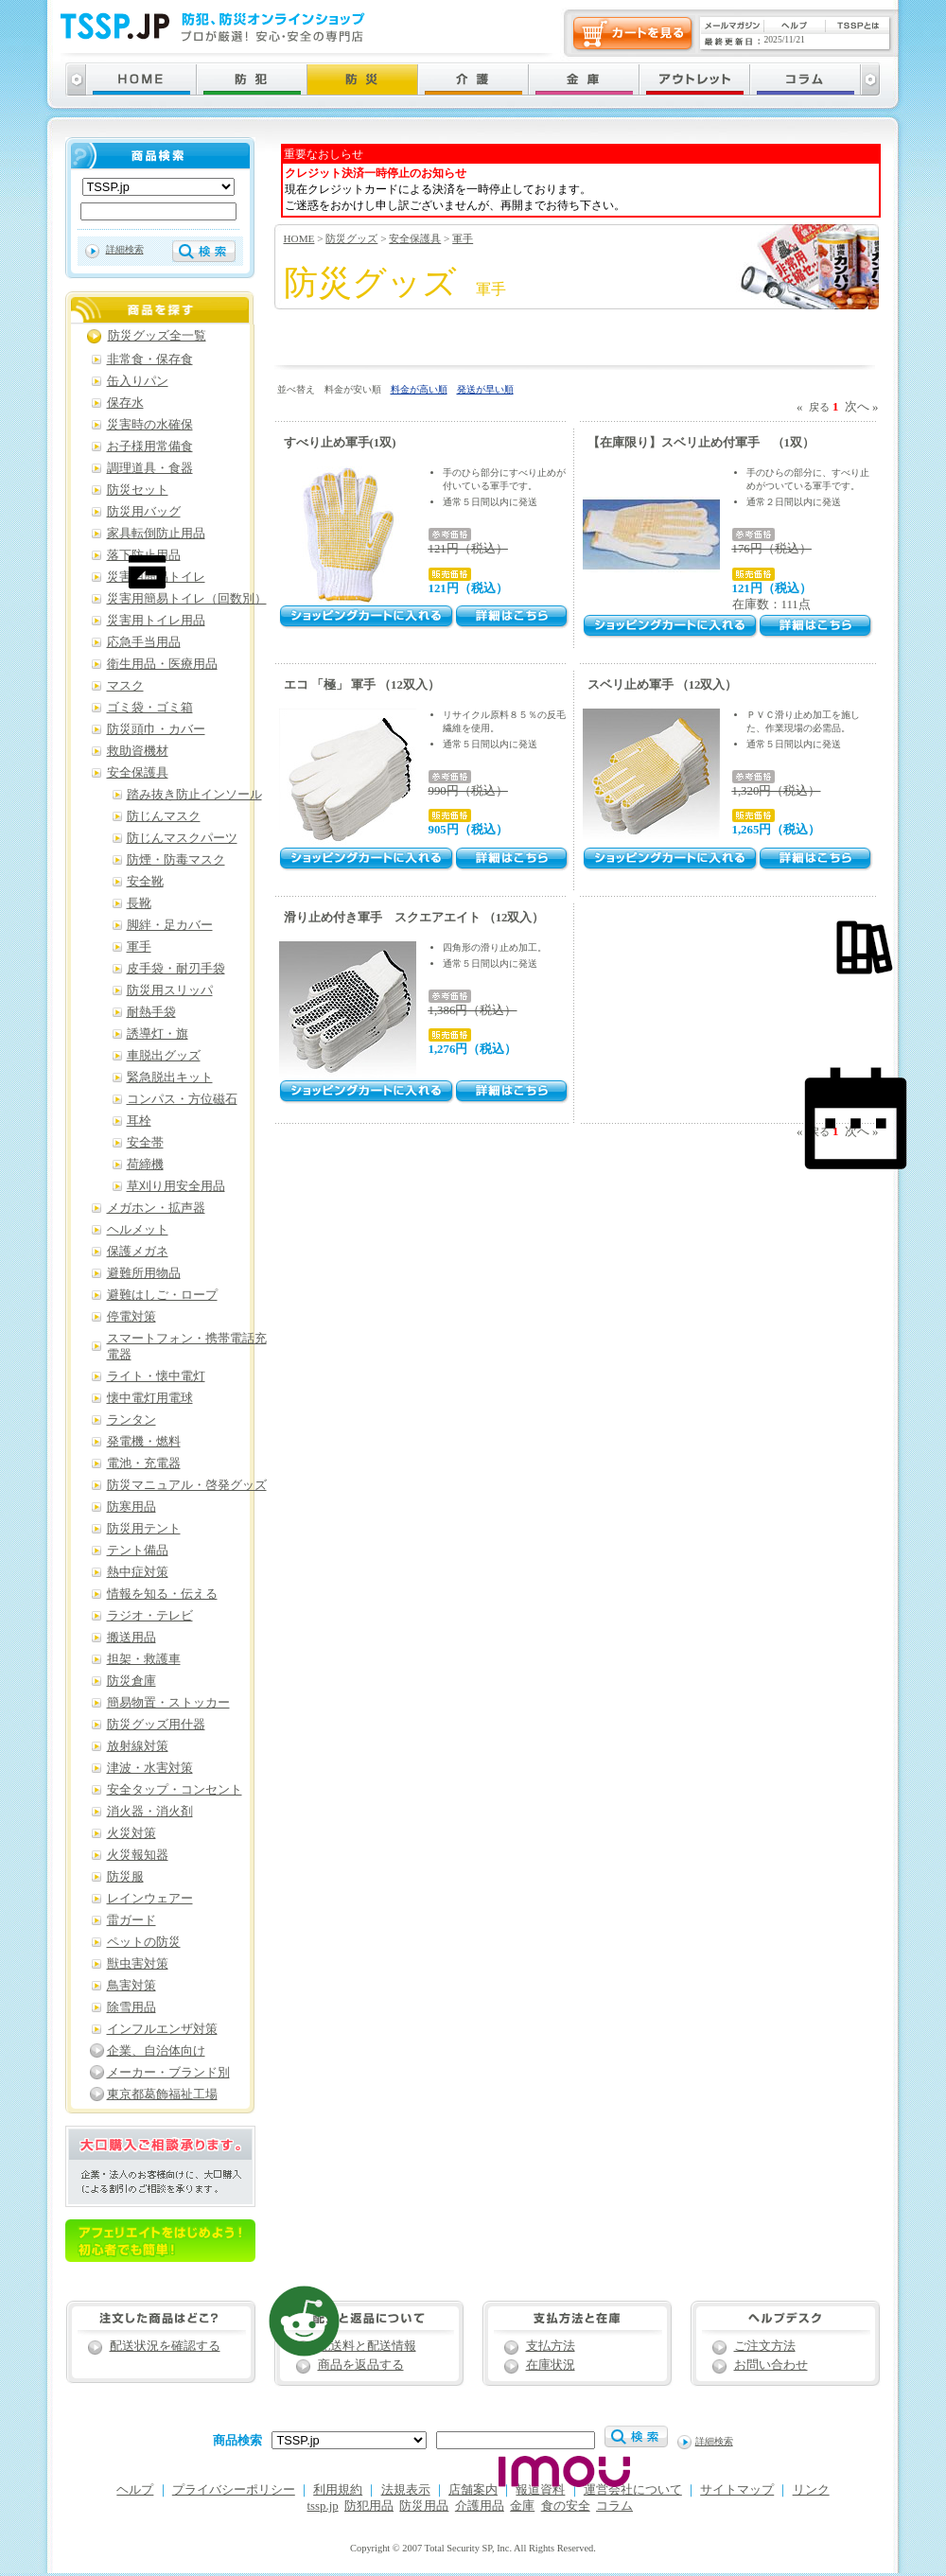 This screenshot has height=2576, width=946. What do you see at coordinates (147, 571) in the screenshot?
I see `request a refund for a transaction` at bounding box center [147, 571].